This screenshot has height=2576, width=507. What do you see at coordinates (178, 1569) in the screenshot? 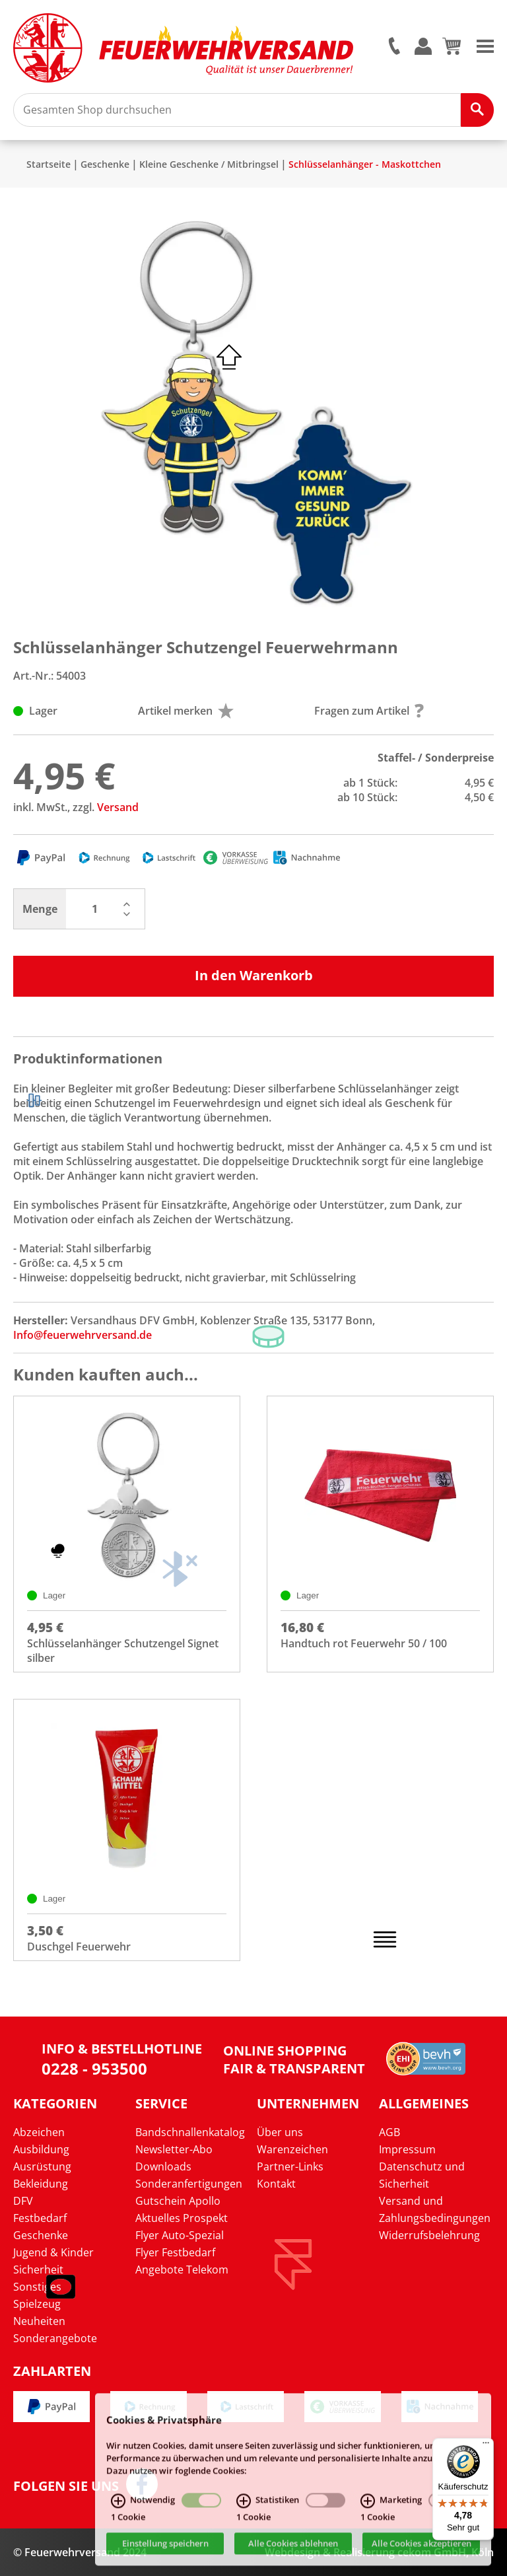
I see `bluetooth connection disabled or unavailable` at bounding box center [178, 1569].